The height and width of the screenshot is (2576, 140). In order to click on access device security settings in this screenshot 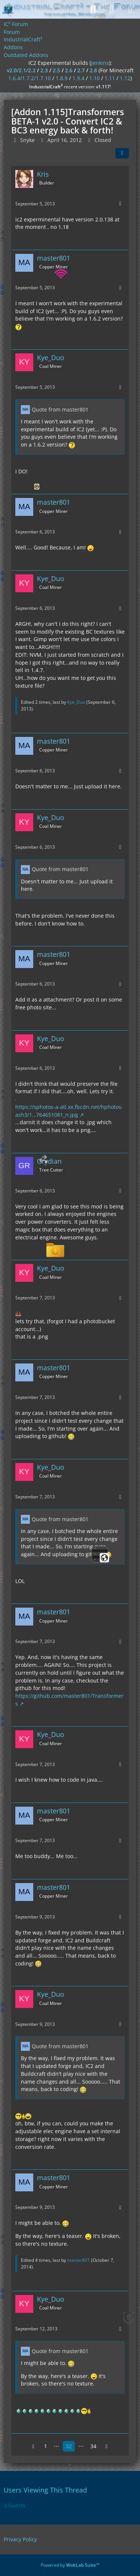, I will do `click(128, 2318)`.